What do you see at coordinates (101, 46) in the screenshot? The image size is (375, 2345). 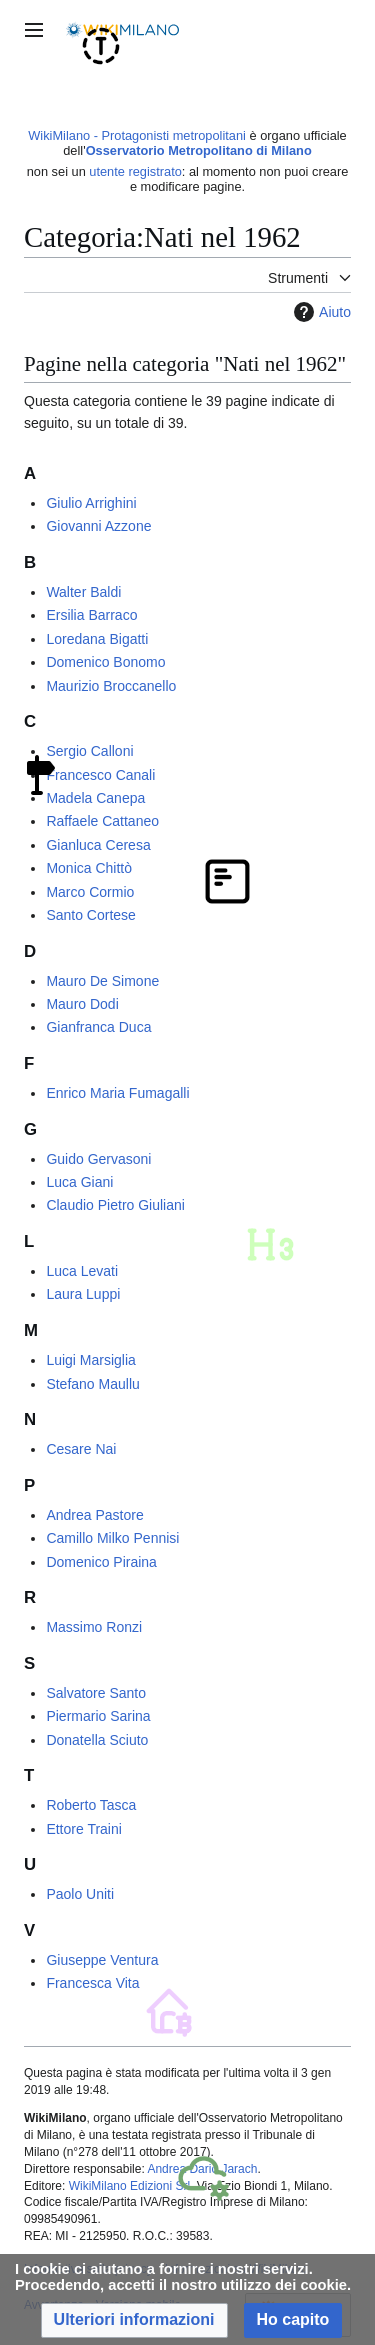 I see `indicates text formatting or typography options` at bounding box center [101, 46].